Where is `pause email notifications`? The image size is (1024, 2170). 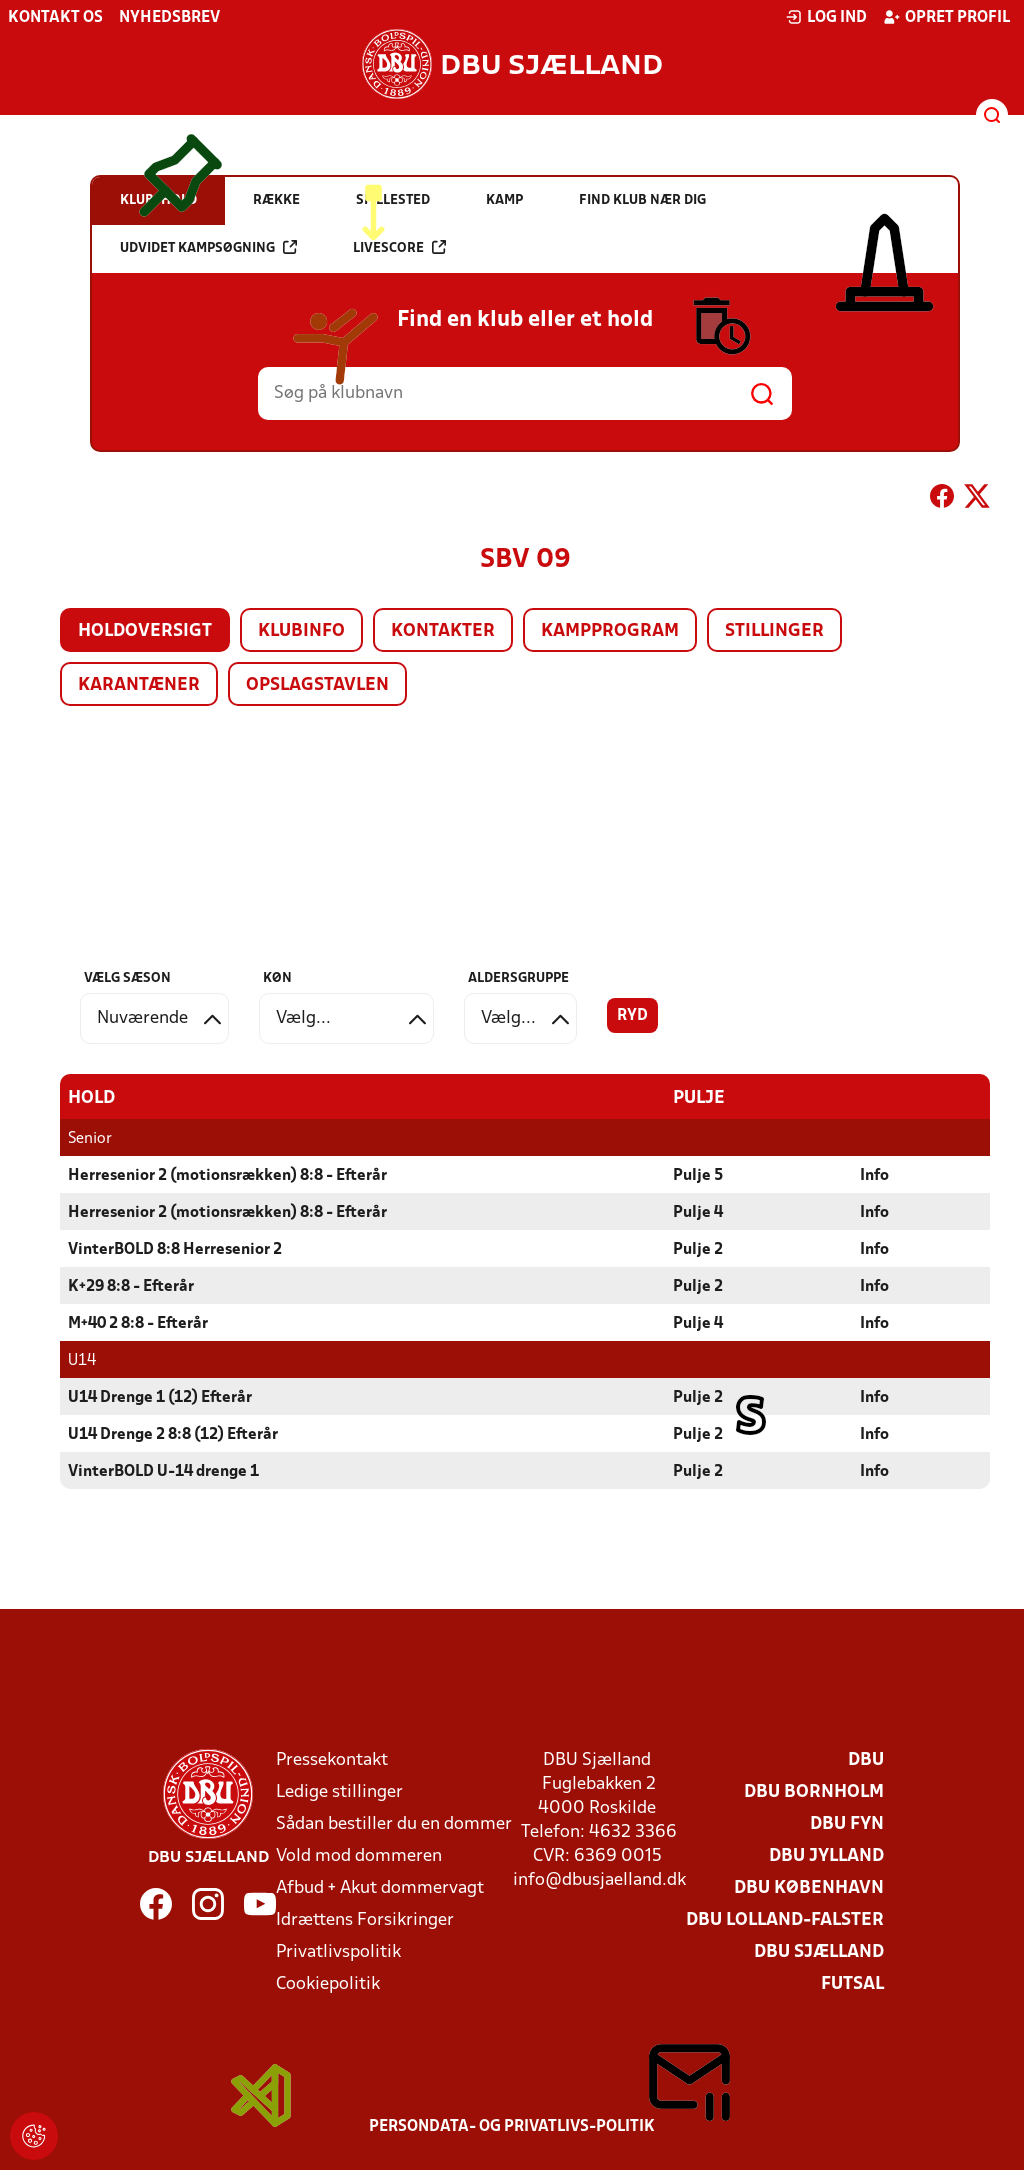 pause email notifications is located at coordinates (689, 2076).